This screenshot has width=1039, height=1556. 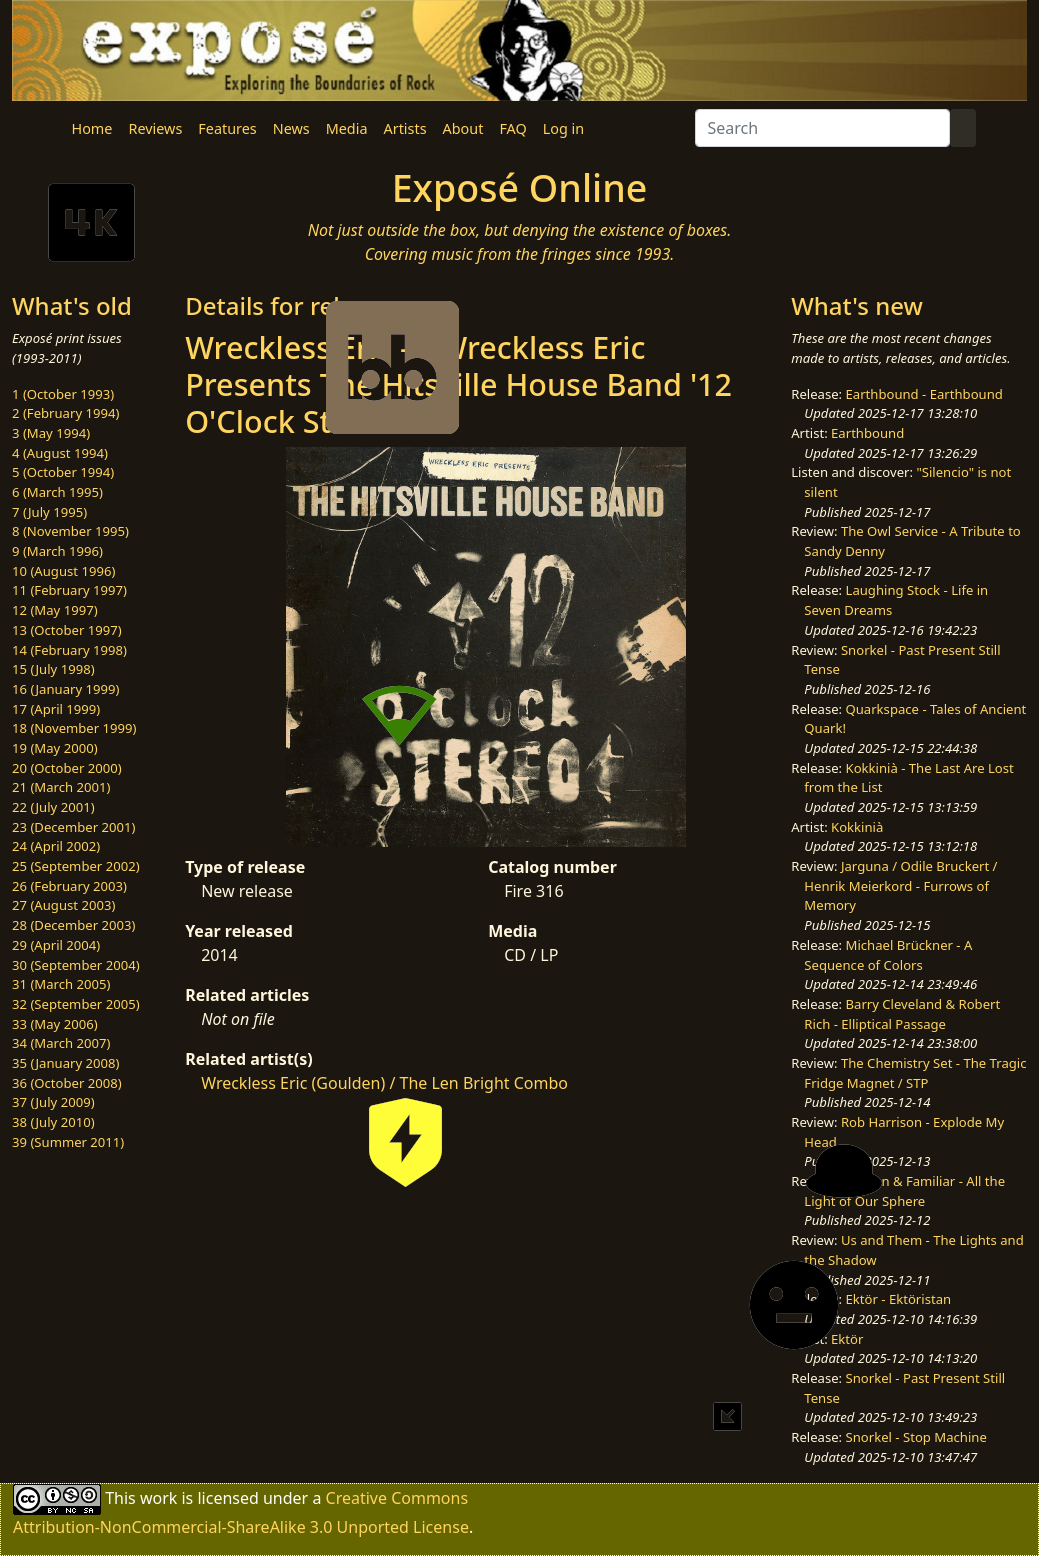 I want to click on indicates active security protection or firewall enabled, so click(x=405, y=1142).